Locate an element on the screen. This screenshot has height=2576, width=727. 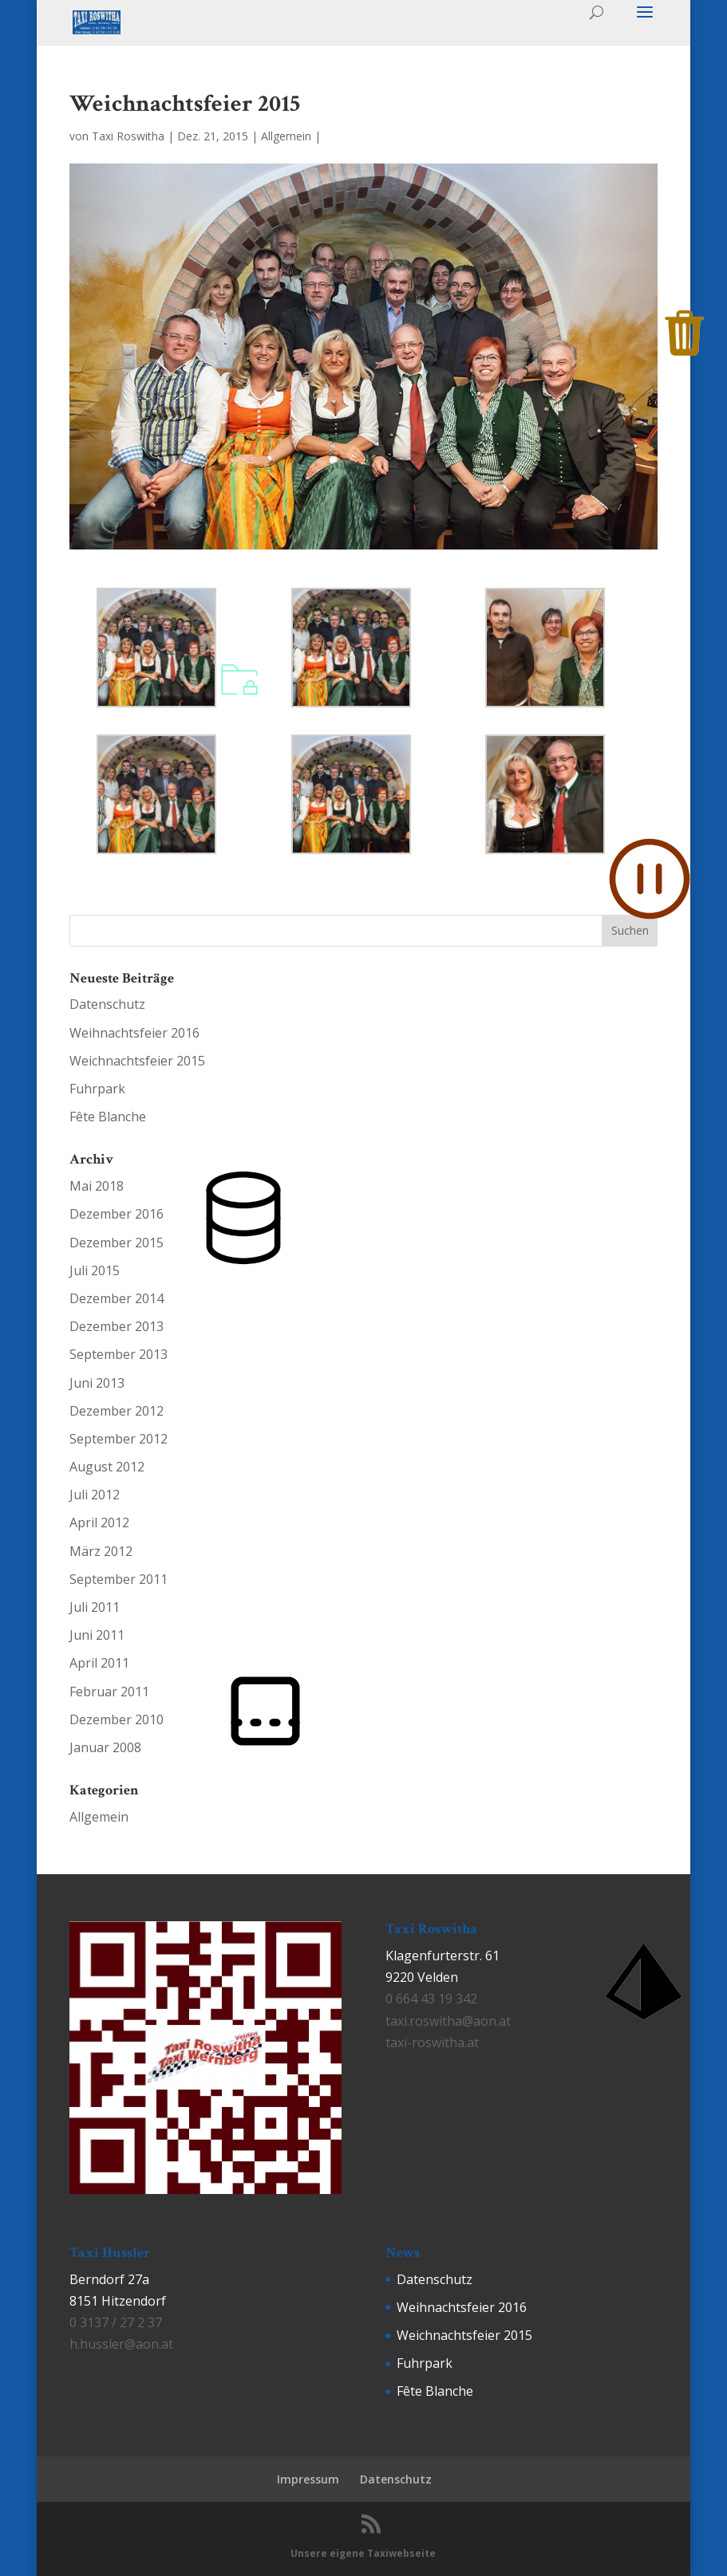
pause media playback is located at coordinates (650, 879).